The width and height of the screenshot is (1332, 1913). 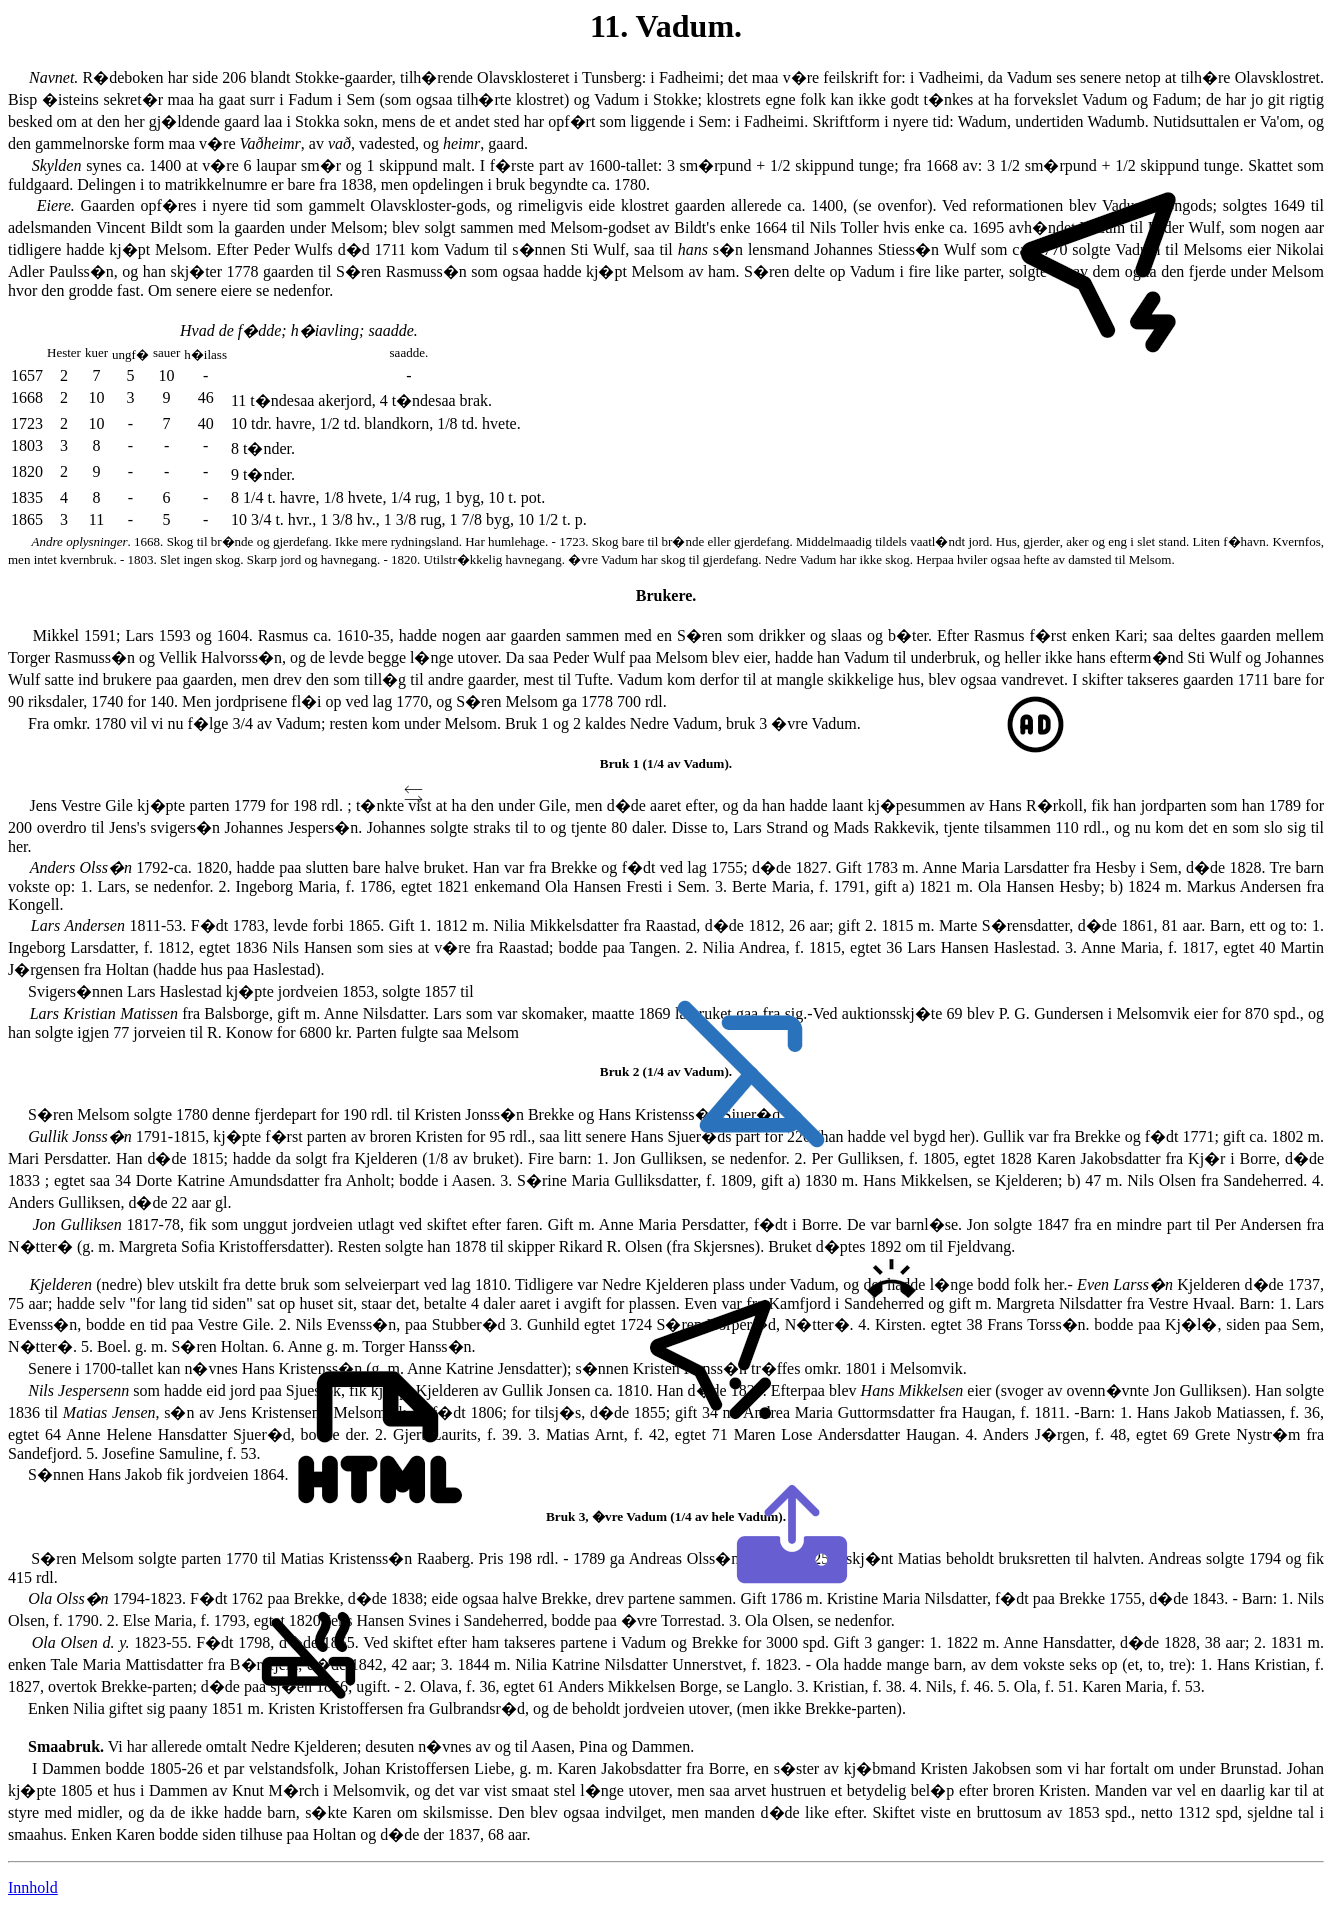 What do you see at coordinates (792, 1540) in the screenshot?
I see `upload a file or document` at bounding box center [792, 1540].